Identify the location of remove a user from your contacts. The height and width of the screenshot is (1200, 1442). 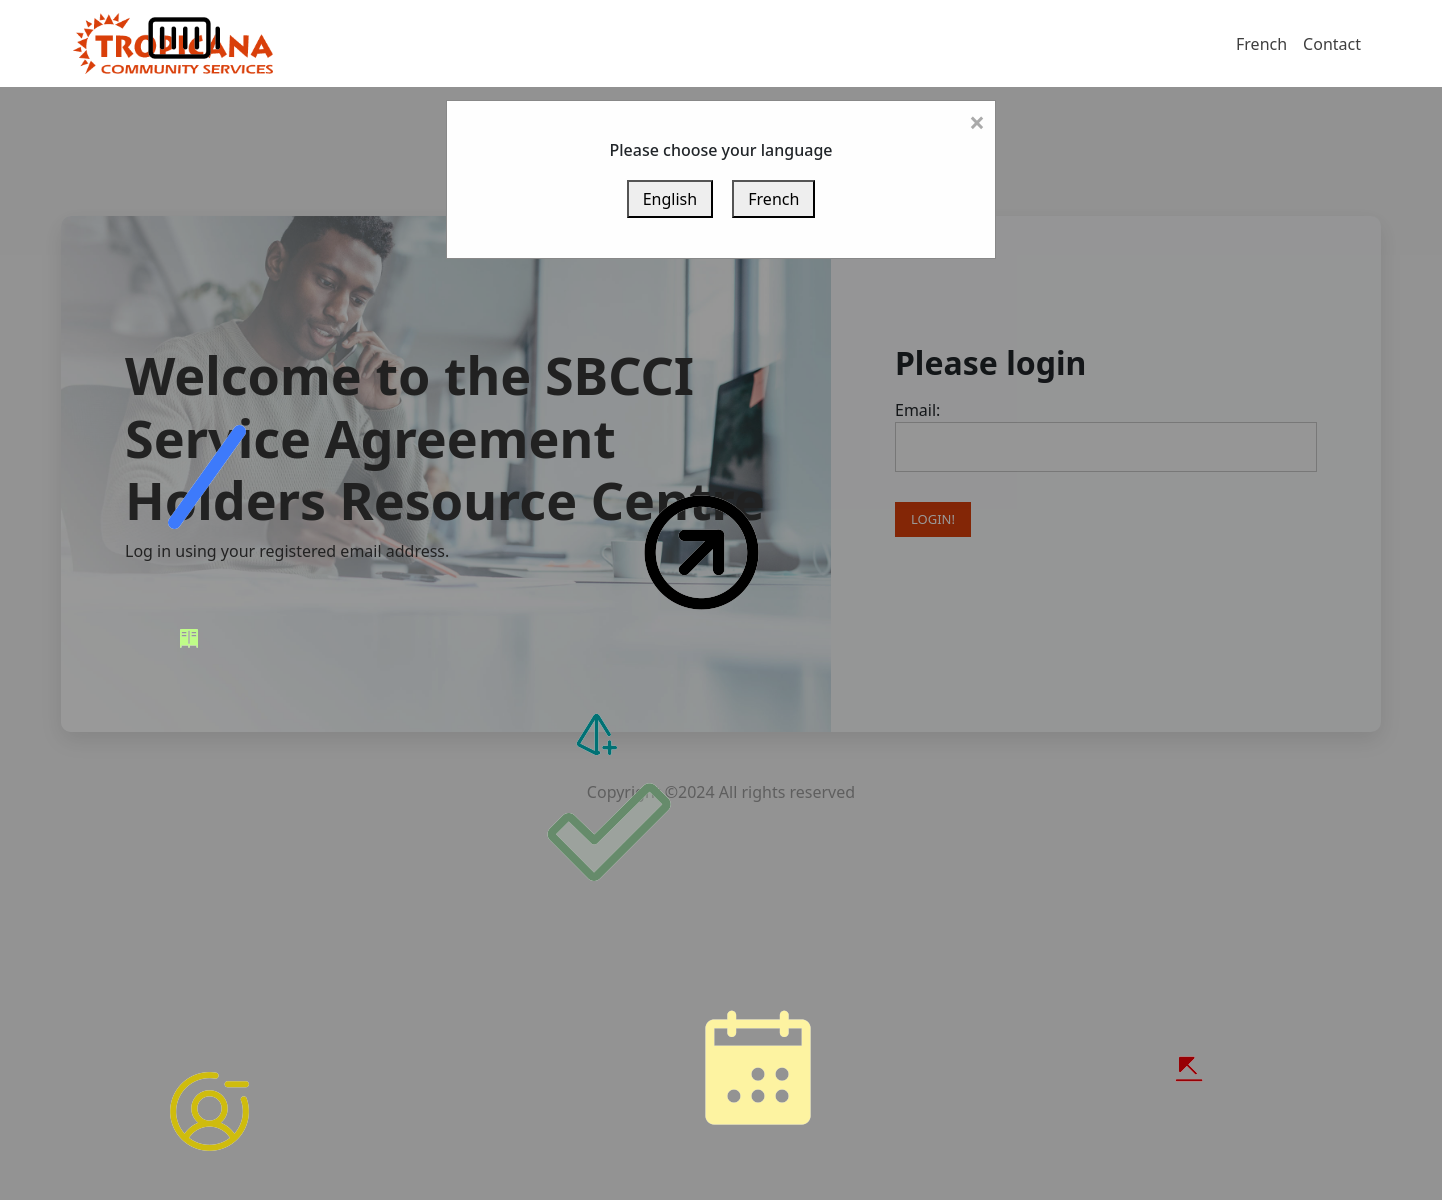
(209, 1111).